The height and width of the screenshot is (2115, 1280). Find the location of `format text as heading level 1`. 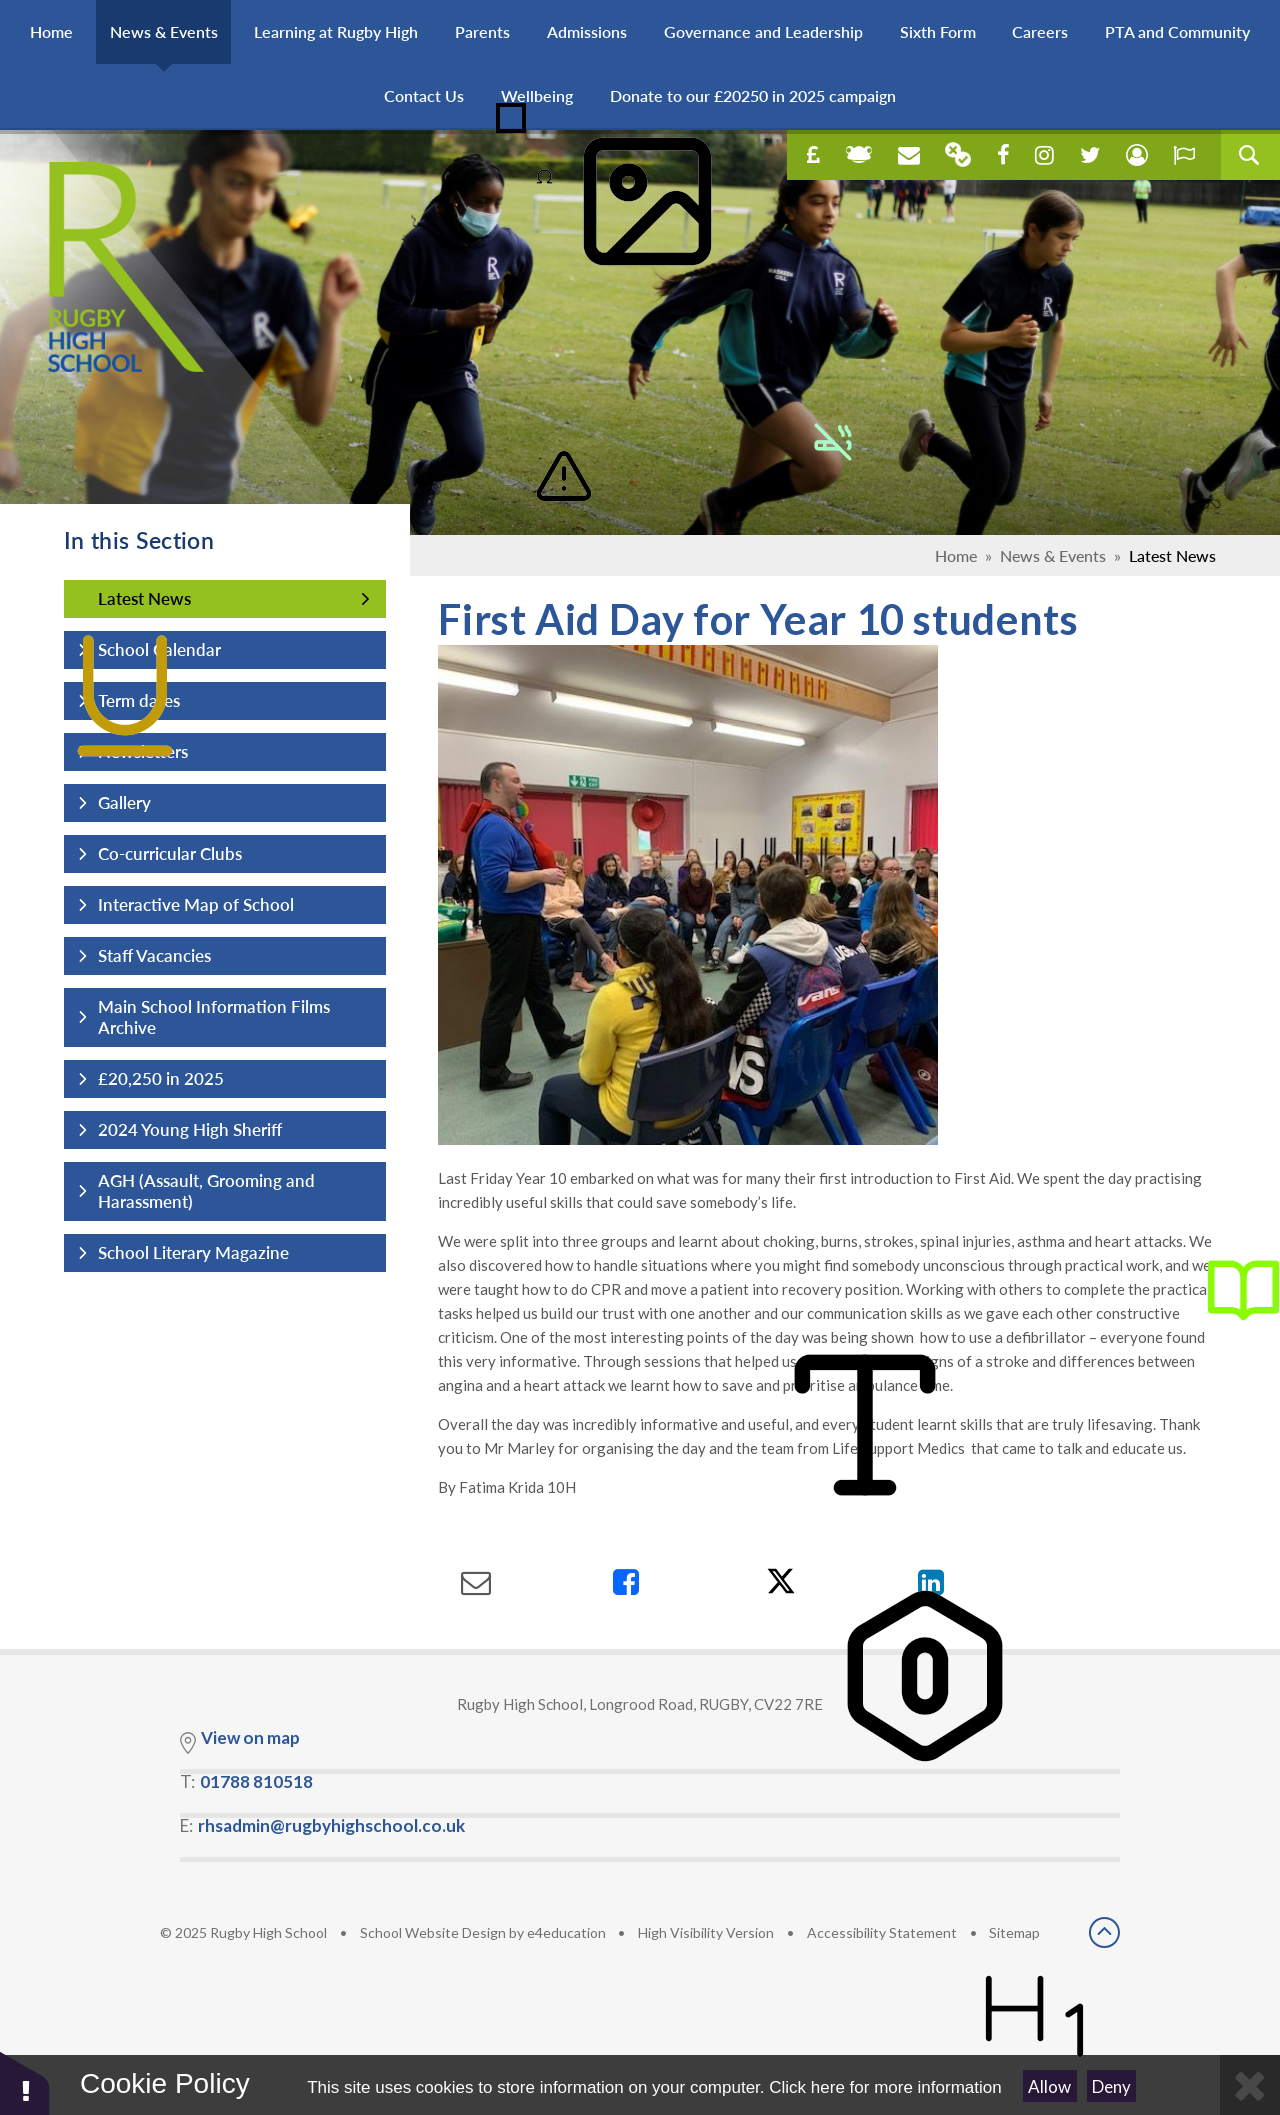

format text as heading level 1 is located at coordinates (1032, 2014).